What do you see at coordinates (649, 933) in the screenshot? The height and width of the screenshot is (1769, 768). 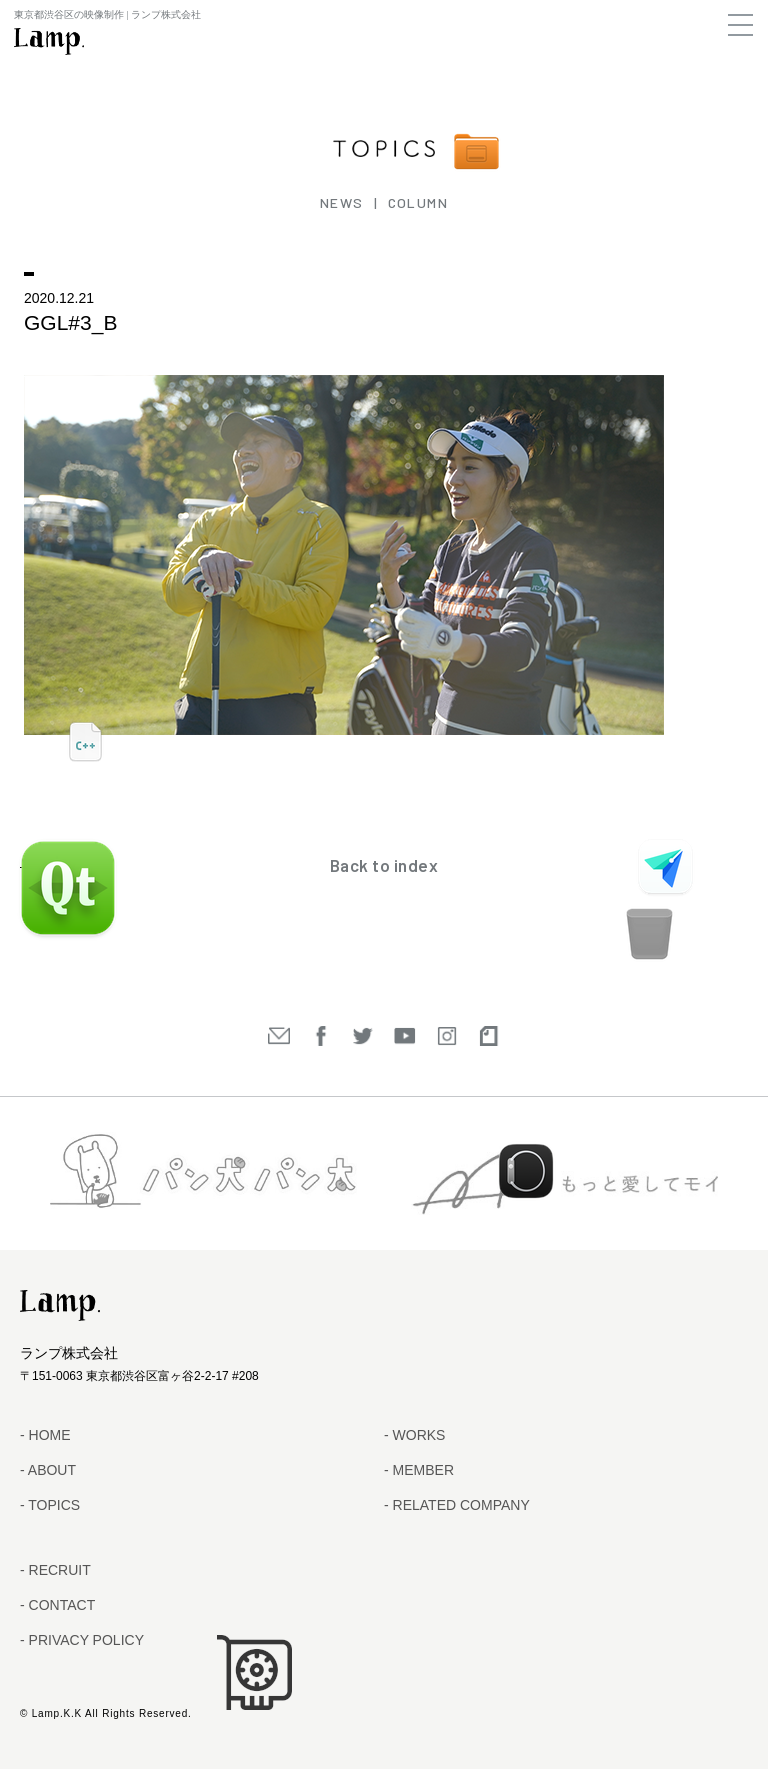 I see `empty trash bin ready to receive deleted items` at bounding box center [649, 933].